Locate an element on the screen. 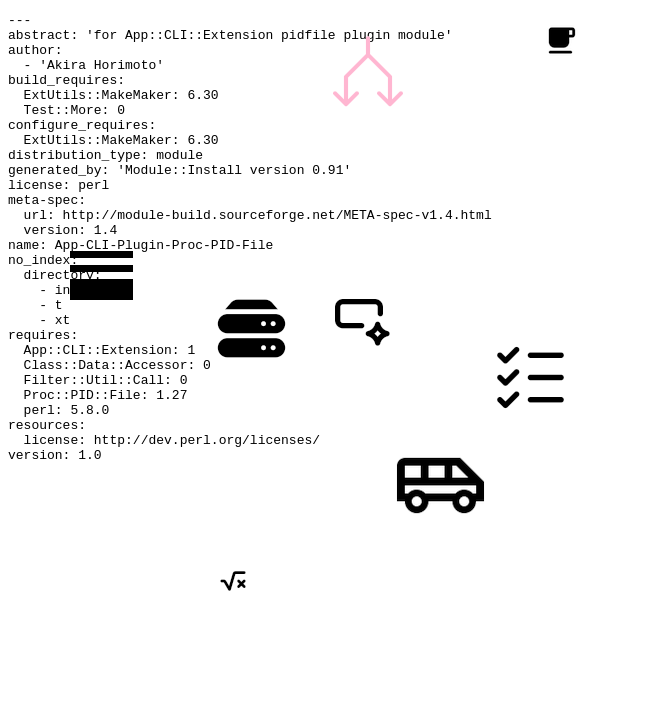 Image resolution: width=646 pixels, height=720 pixels. access airport shuttle services is located at coordinates (440, 485).